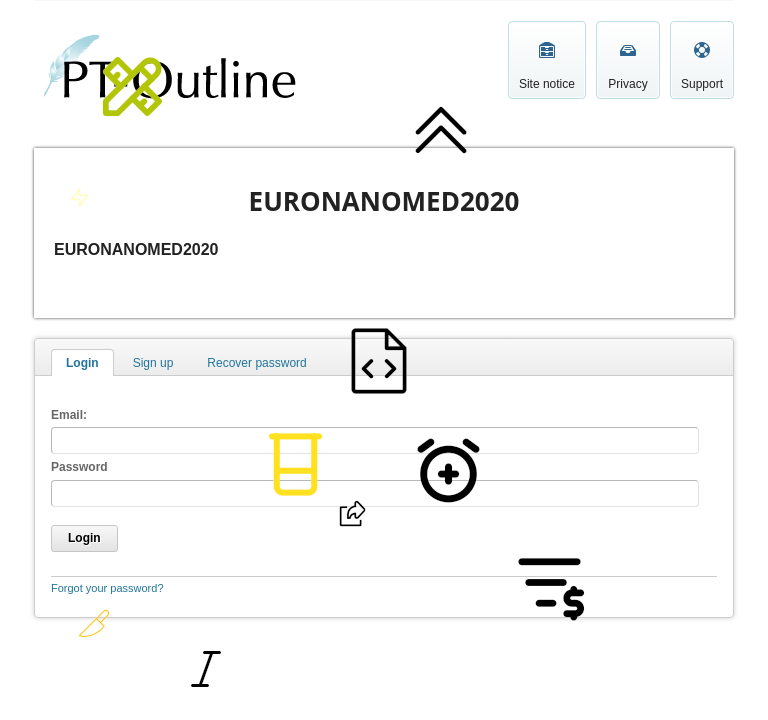 The height and width of the screenshot is (720, 768). I want to click on filter results by price or cost, so click(549, 582).